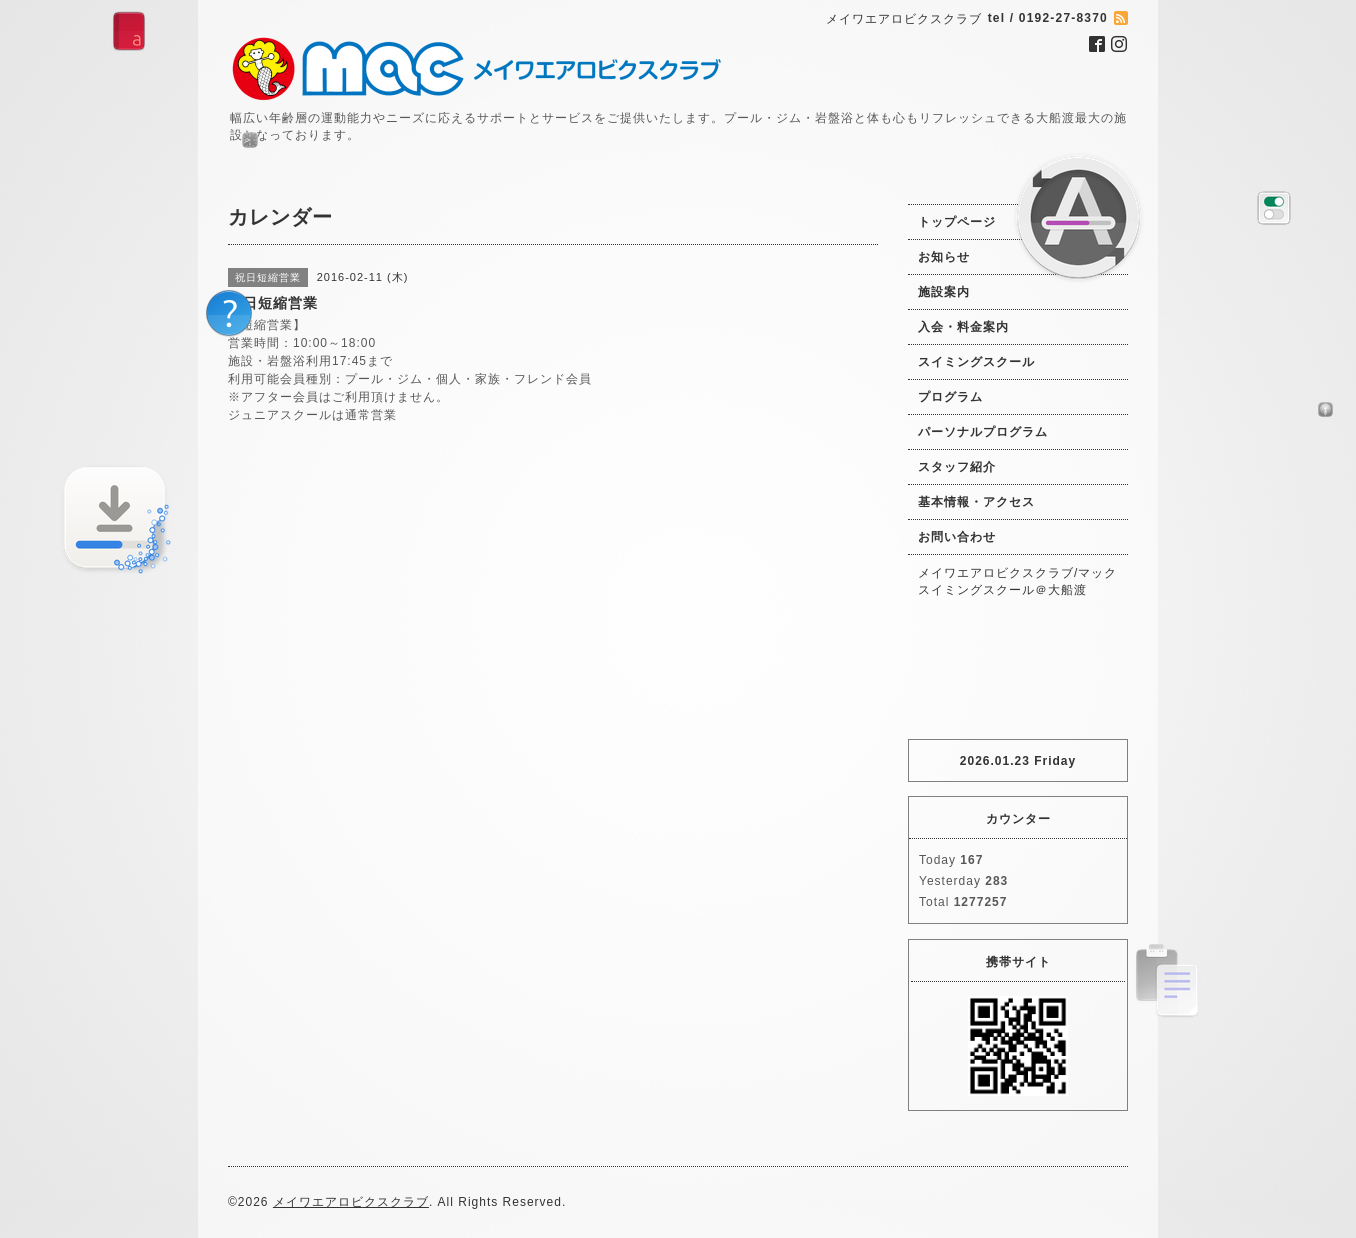 The height and width of the screenshot is (1238, 1356). I want to click on open the software update manager, so click(1078, 217).